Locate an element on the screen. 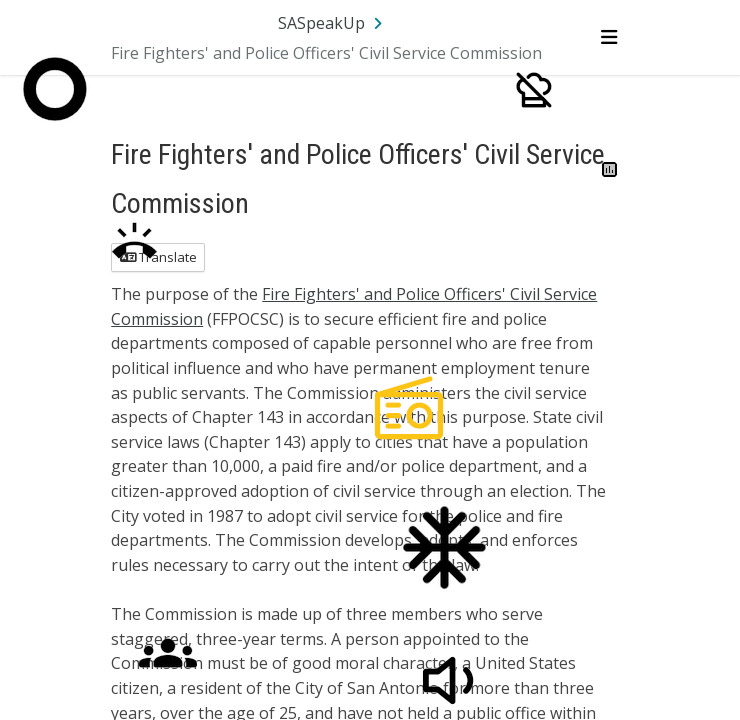  indicates a trip starting point or origin location is located at coordinates (55, 89).